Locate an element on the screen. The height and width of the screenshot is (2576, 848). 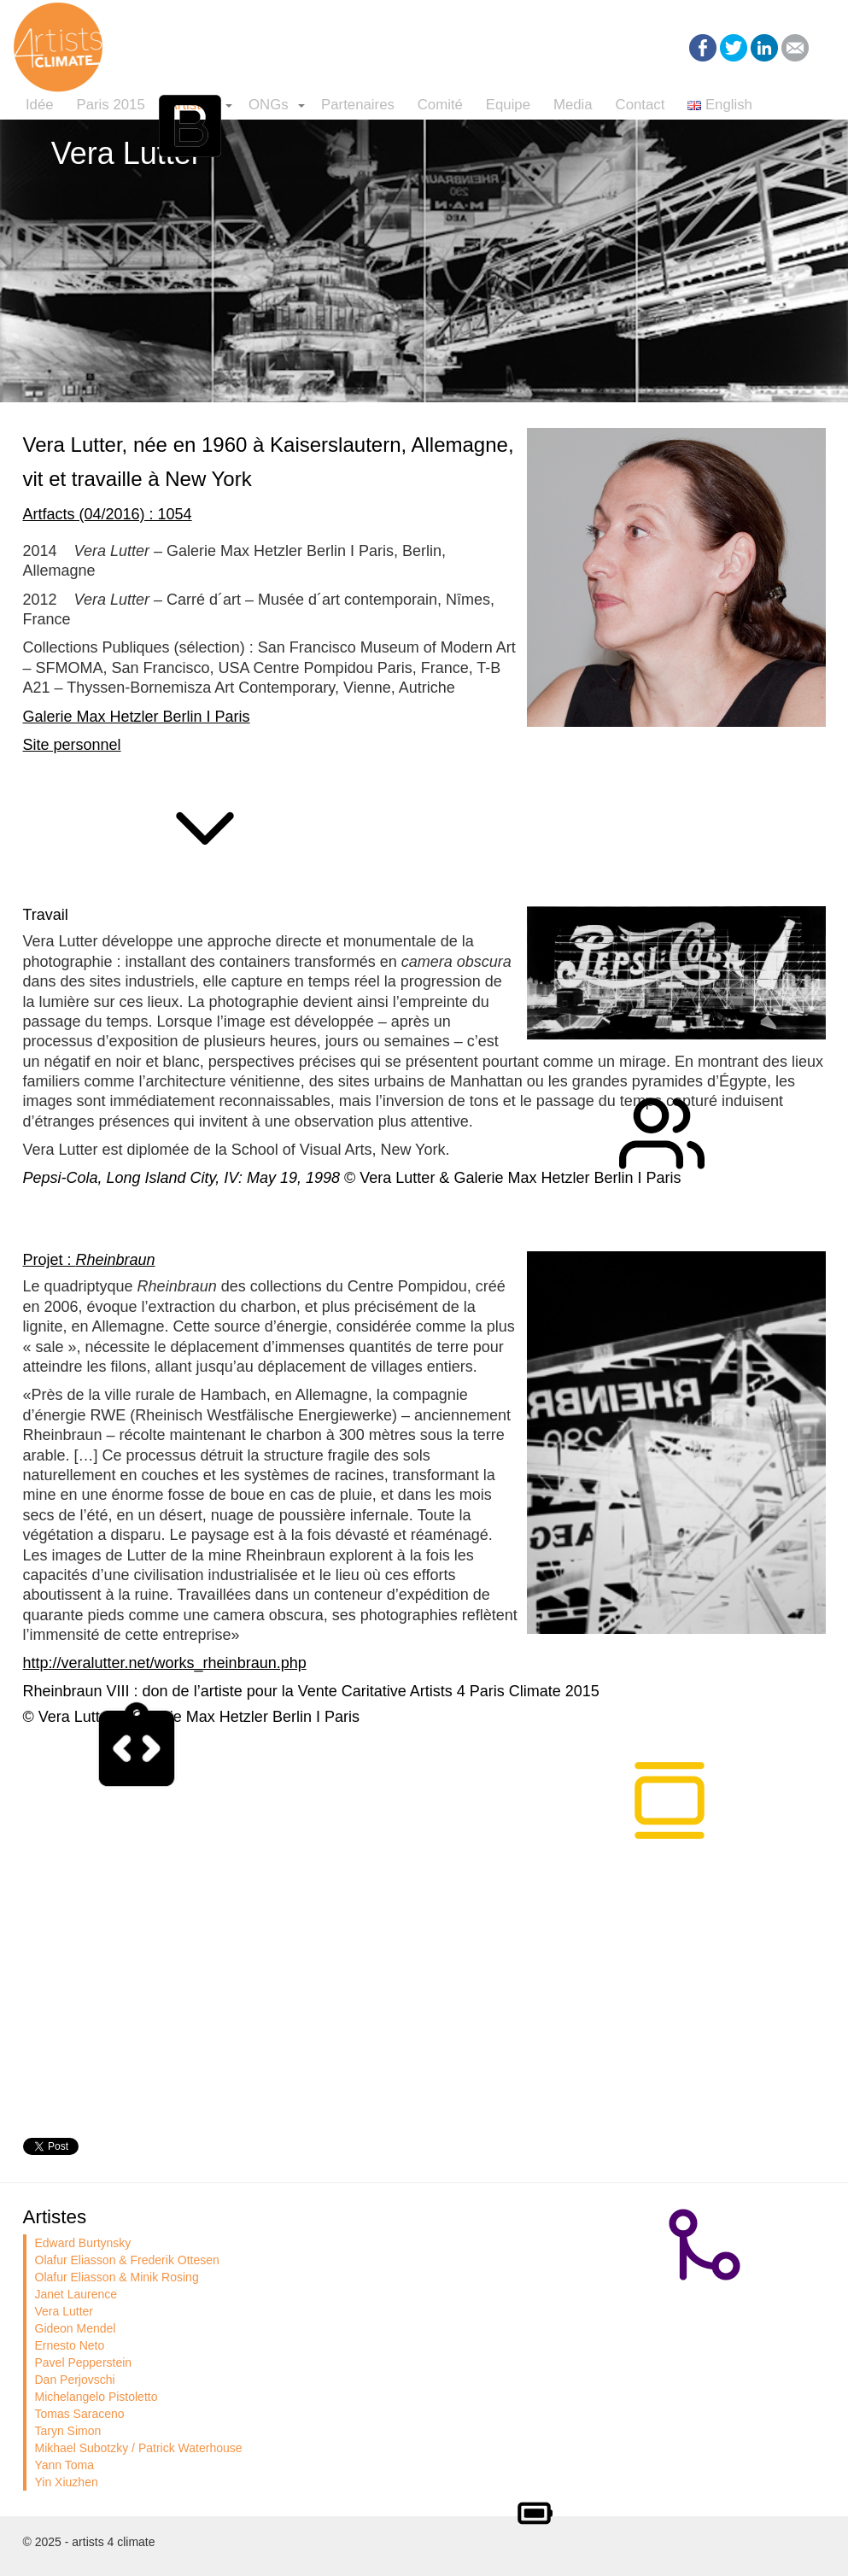
indicates current battery level is located at coordinates (534, 2513).